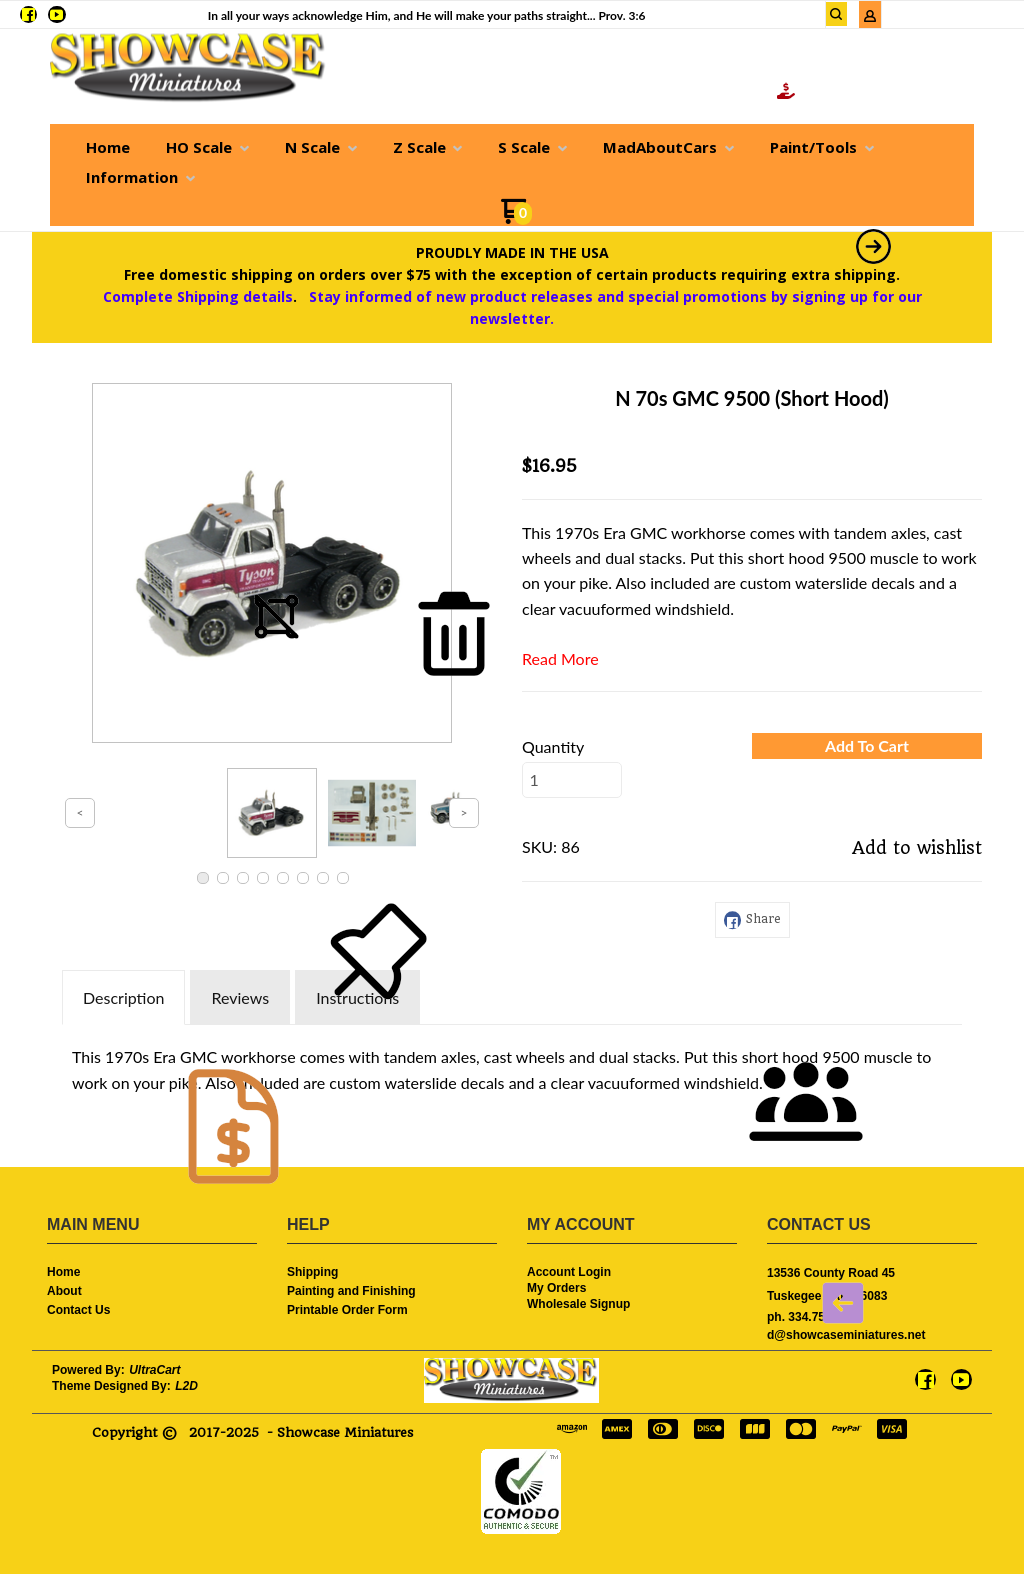 This screenshot has height=1574, width=1024. I want to click on view financial document or invoice, so click(233, 1126).